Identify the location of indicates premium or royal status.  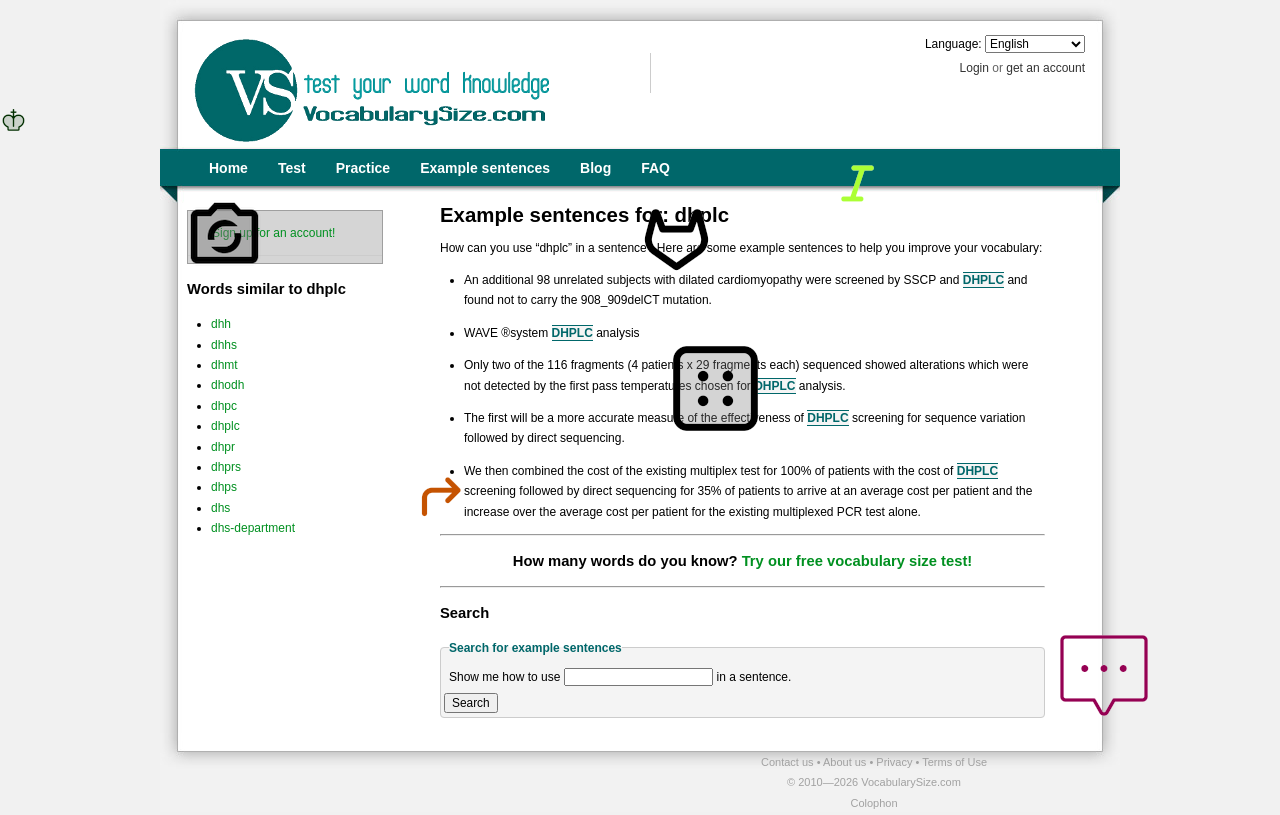
(13, 121).